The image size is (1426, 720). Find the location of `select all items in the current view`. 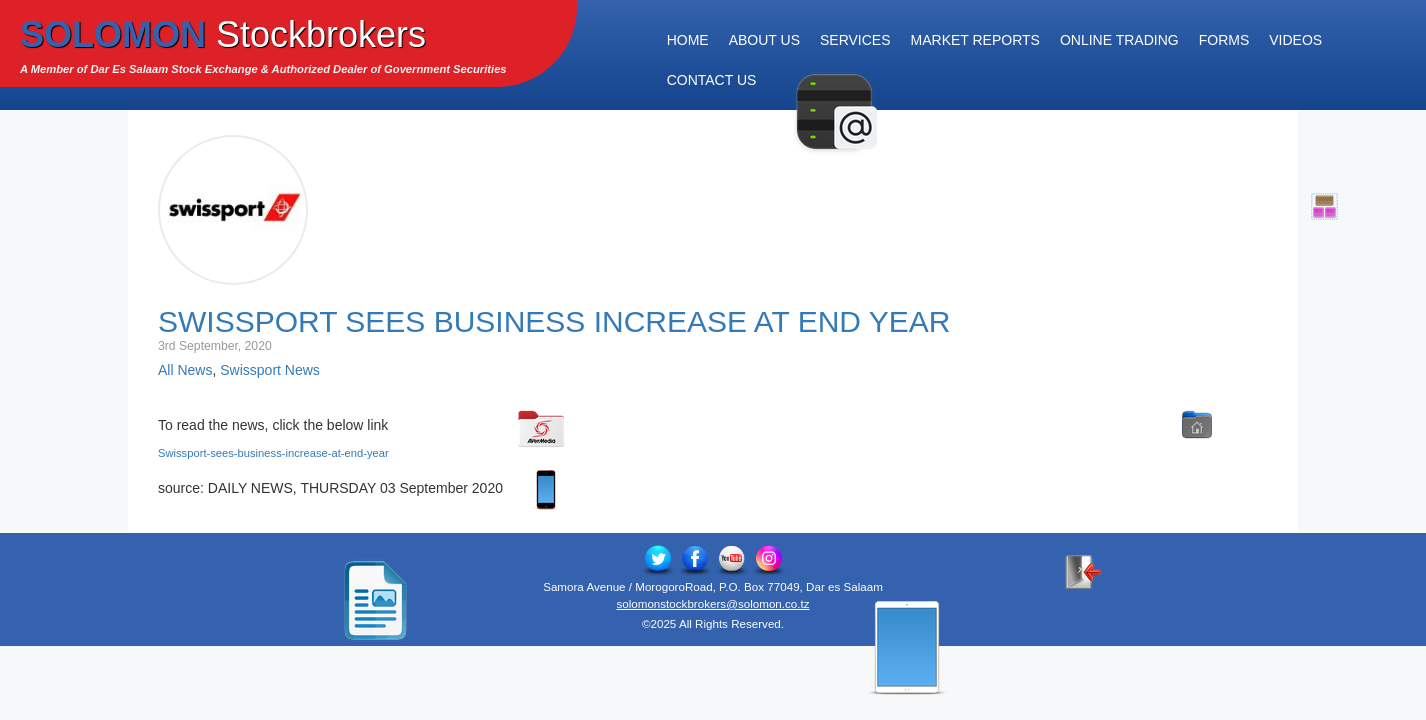

select all items in the current view is located at coordinates (1324, 206).